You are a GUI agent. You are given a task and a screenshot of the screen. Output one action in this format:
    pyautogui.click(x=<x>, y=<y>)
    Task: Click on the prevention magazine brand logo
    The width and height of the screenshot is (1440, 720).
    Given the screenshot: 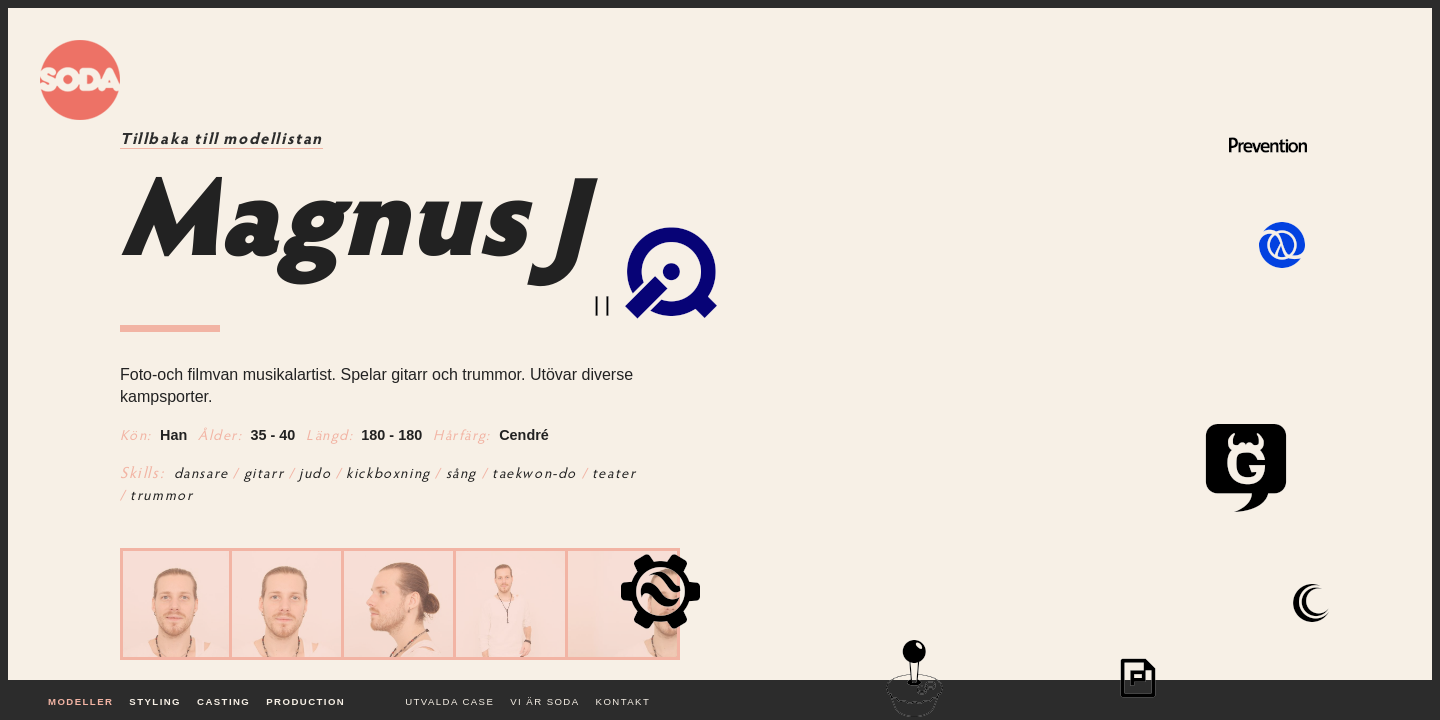 What is the action you would take?
    pyautogui.click(x=1268, y=145)
    